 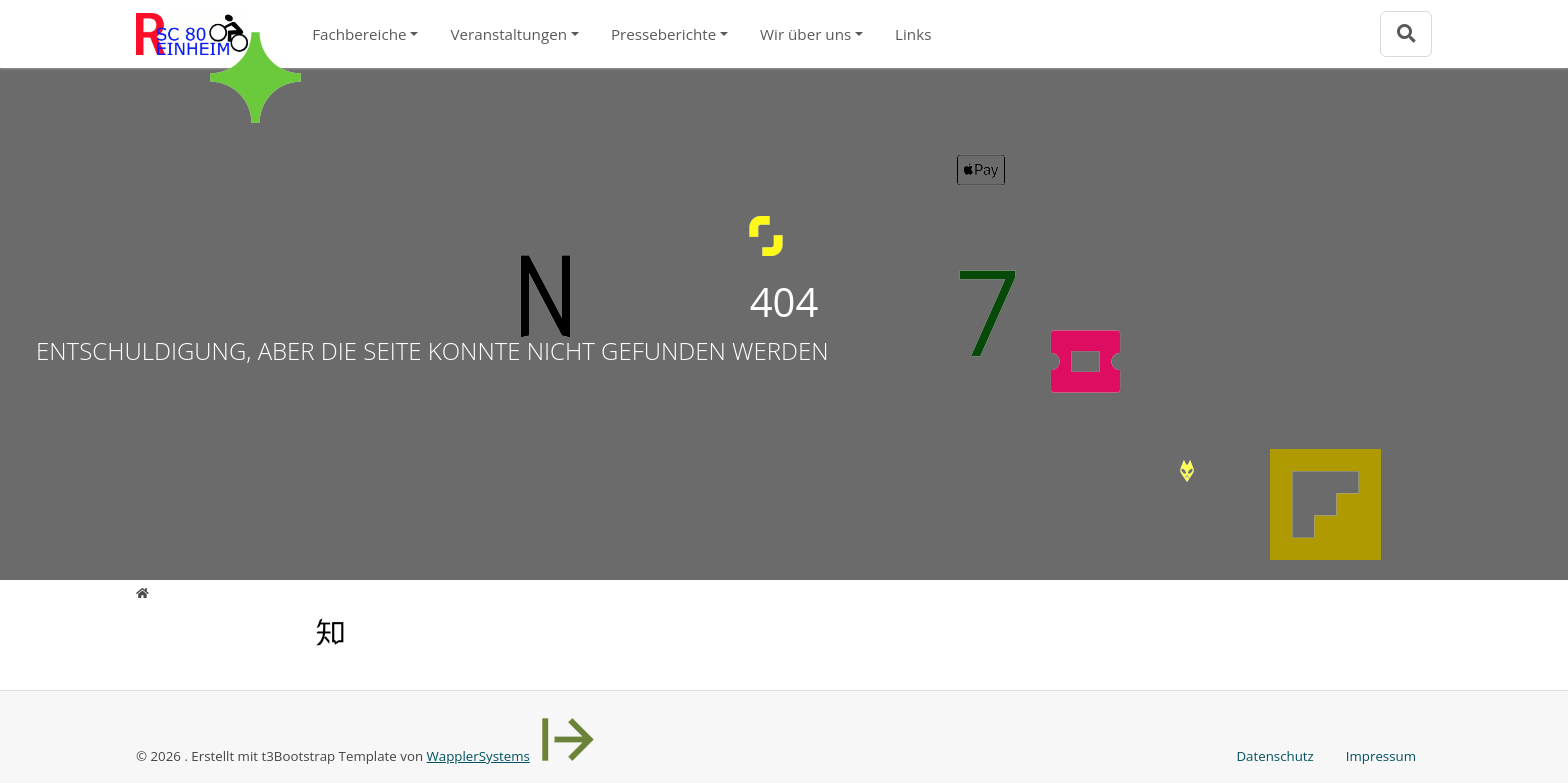 I want to click on shutterstock logo, so click(x=766, y=236).